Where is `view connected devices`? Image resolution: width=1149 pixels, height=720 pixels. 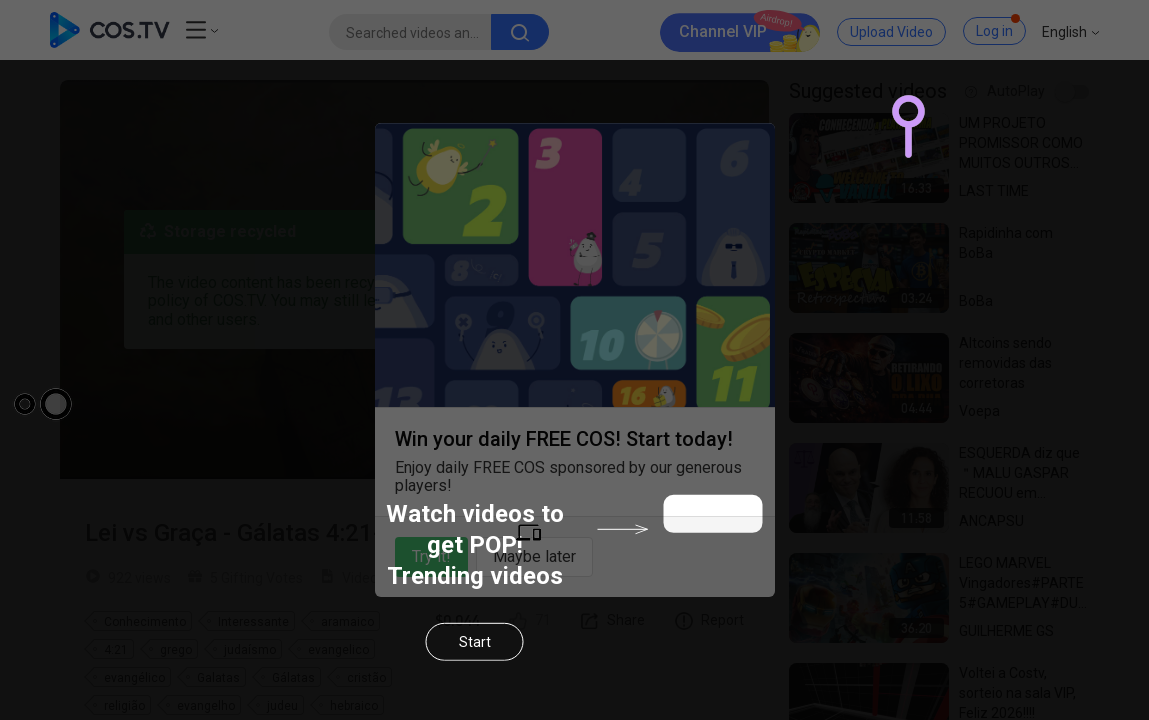
view connected devices is located at coordinates (528, 532).